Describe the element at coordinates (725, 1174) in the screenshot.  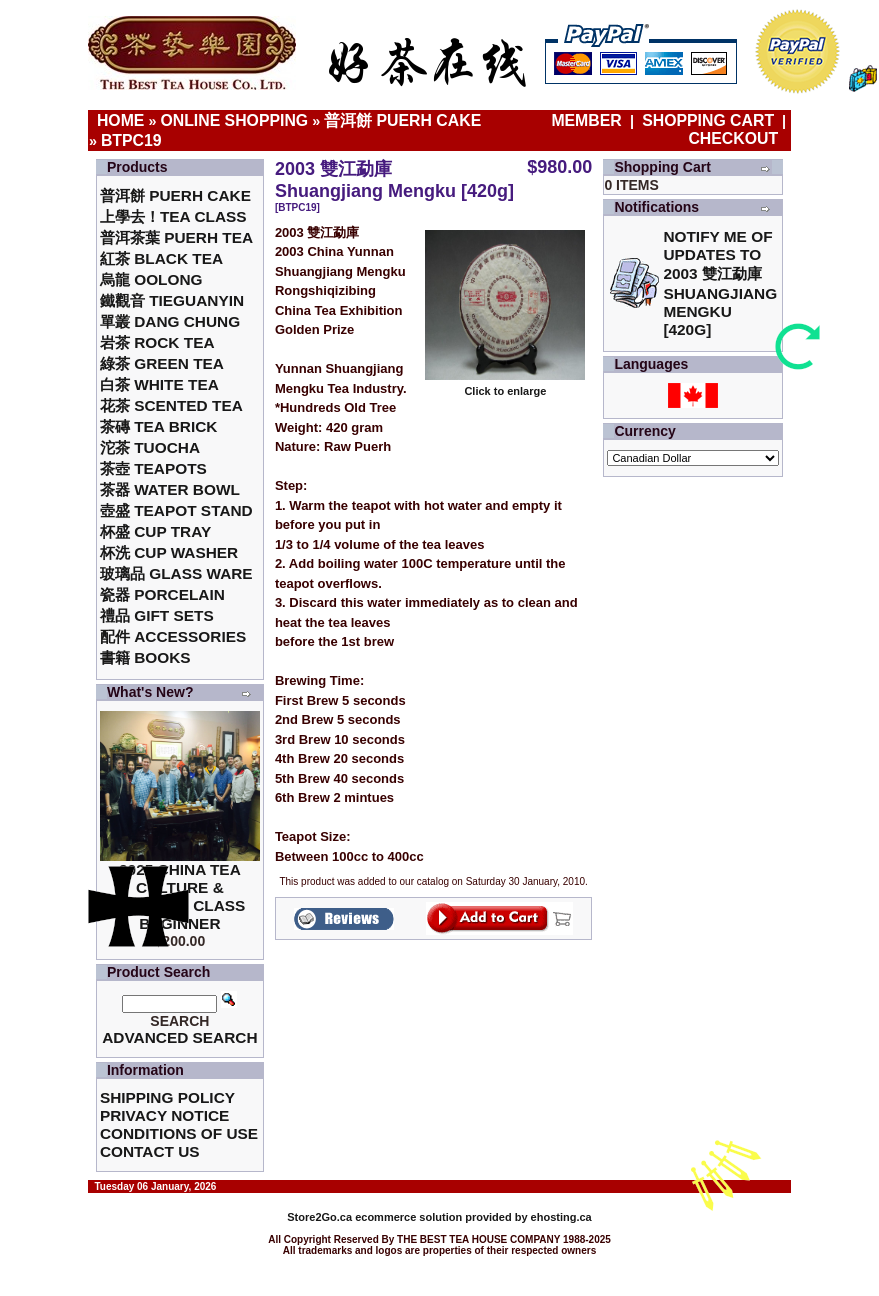
I see `access weapon inventory or armory` at that location.